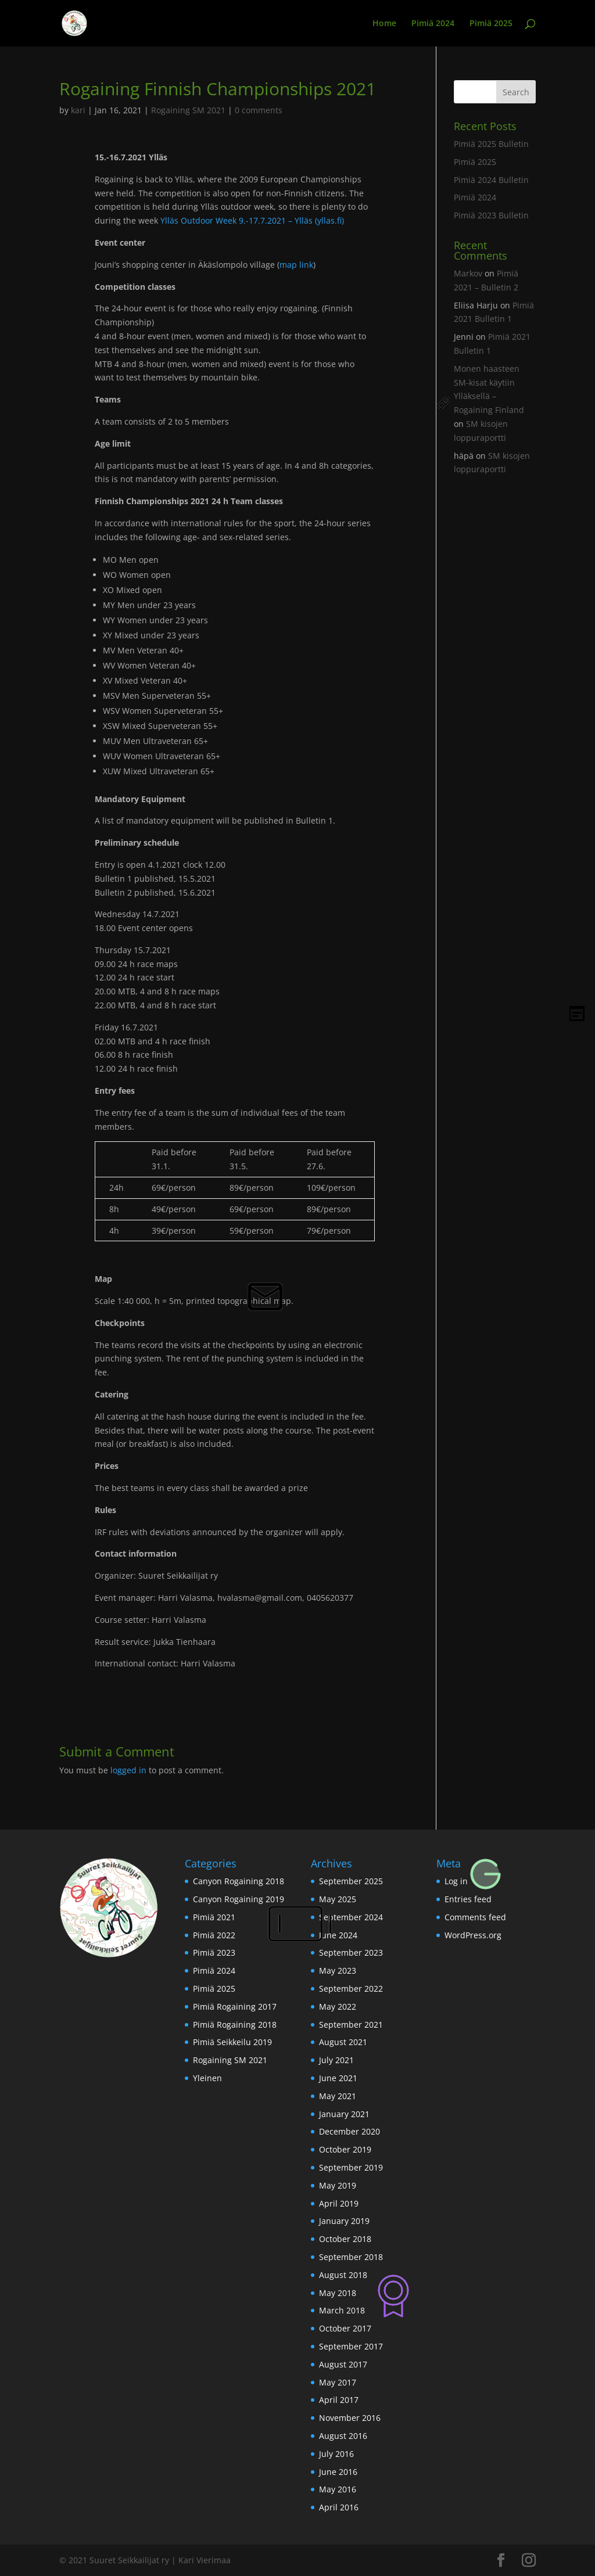 This screenshot has width=595, height=2576. What do you see at coordinates (485, 1874) in the screenshot?
I see `sign in with Google` at bounding box center [485, 1874].